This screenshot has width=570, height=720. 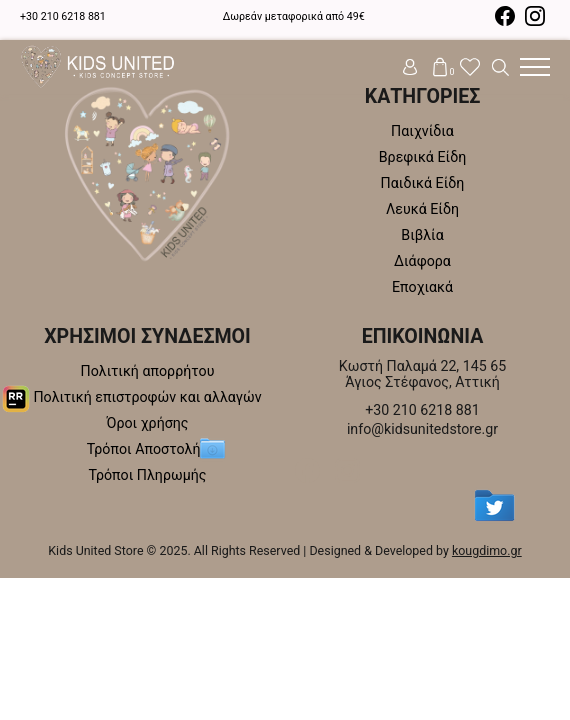 I want to click on open folder containing Twitter-related files, so click(x=494, y=506).